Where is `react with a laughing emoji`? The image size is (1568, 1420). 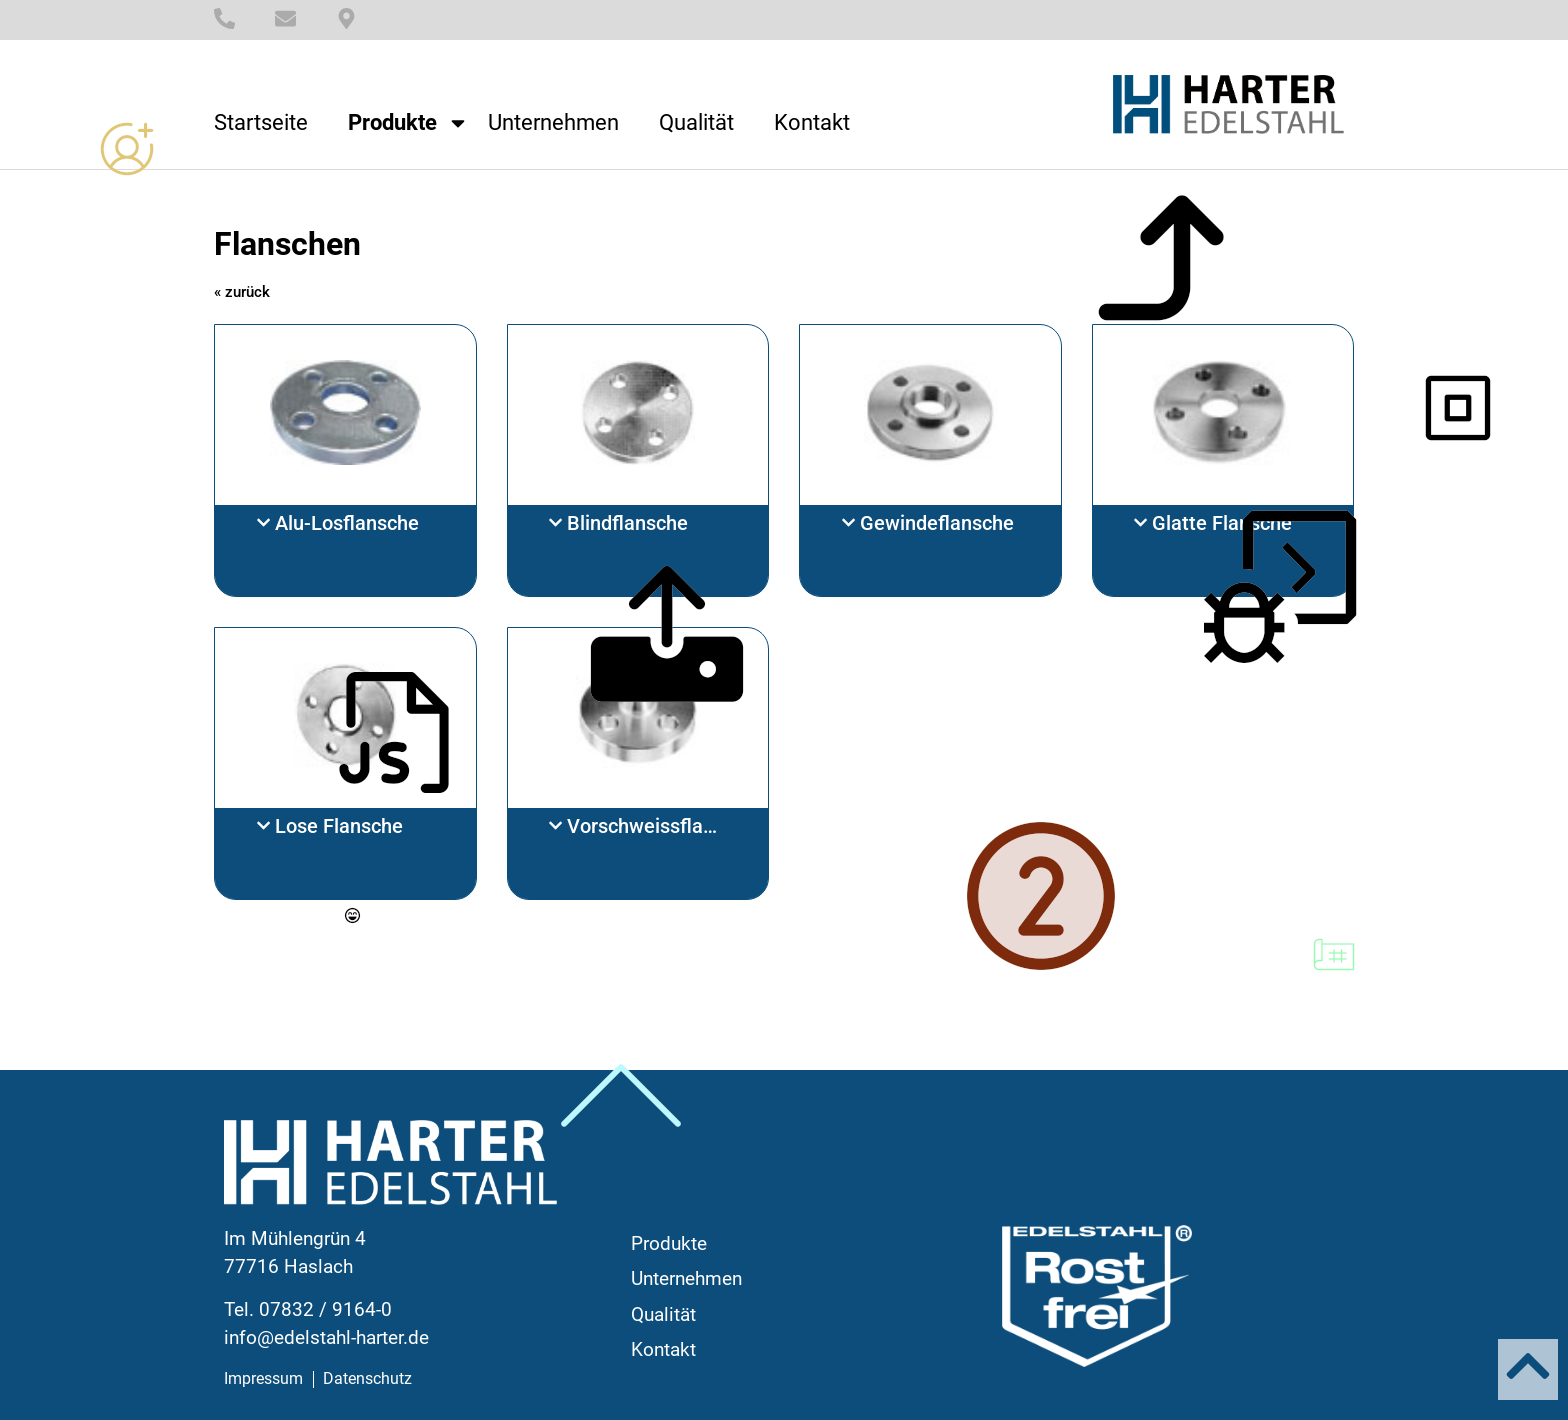
react with a laughing emoji is located at coordinates (352, 915).